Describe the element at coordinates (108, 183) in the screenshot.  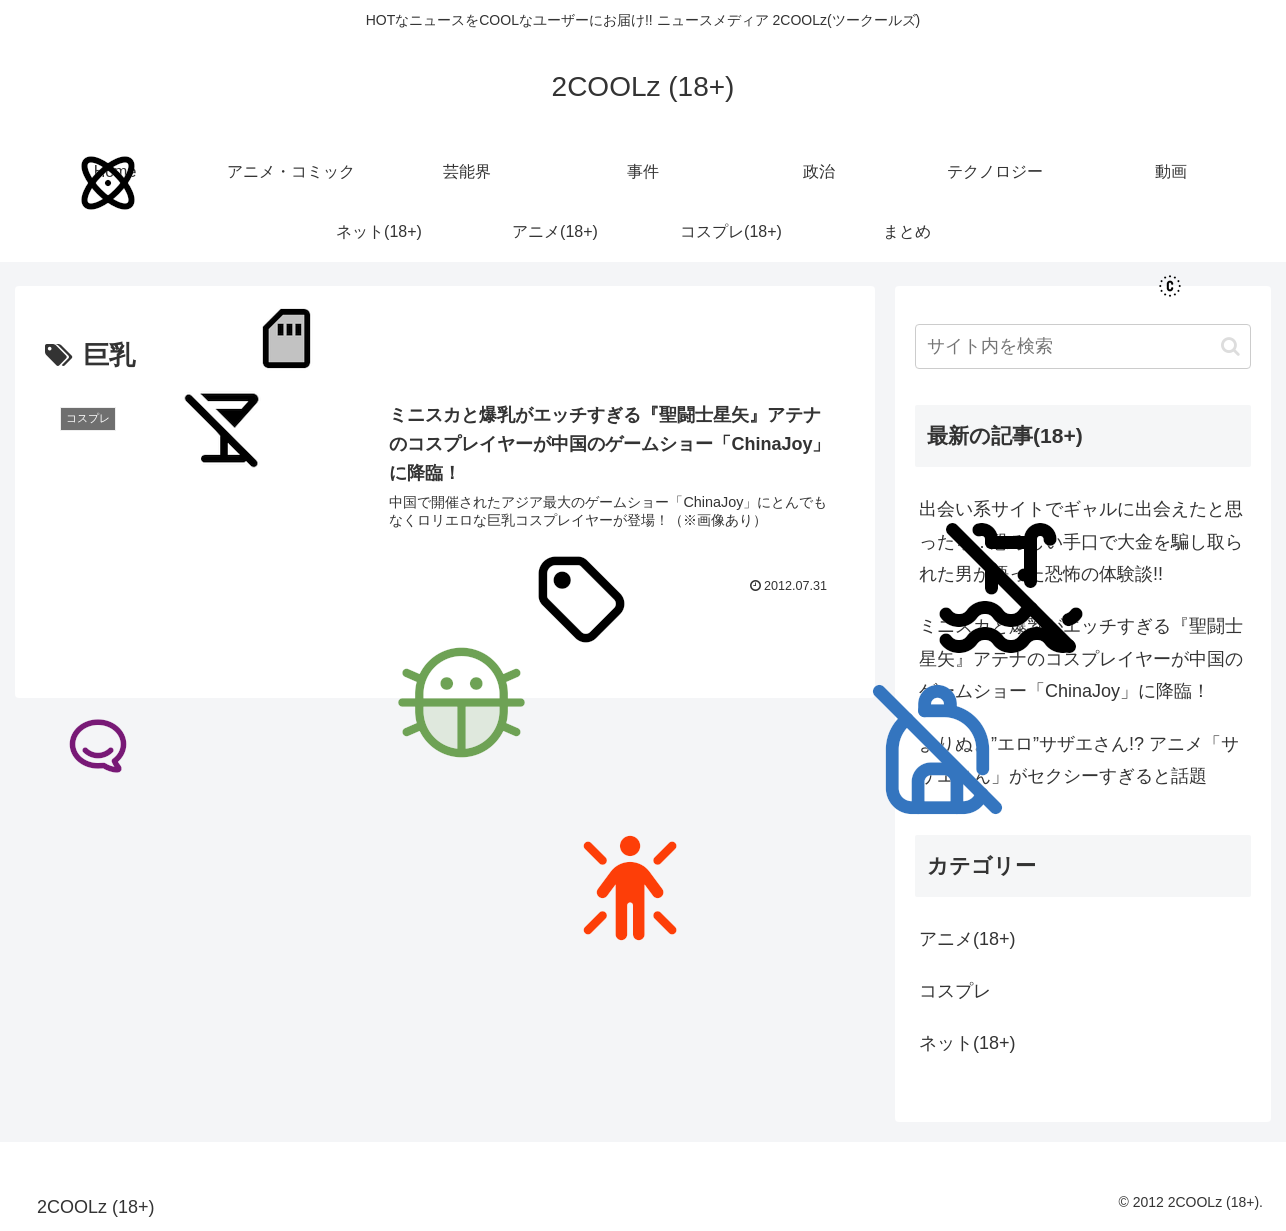
I see `access science or chemistry tools` at that location.